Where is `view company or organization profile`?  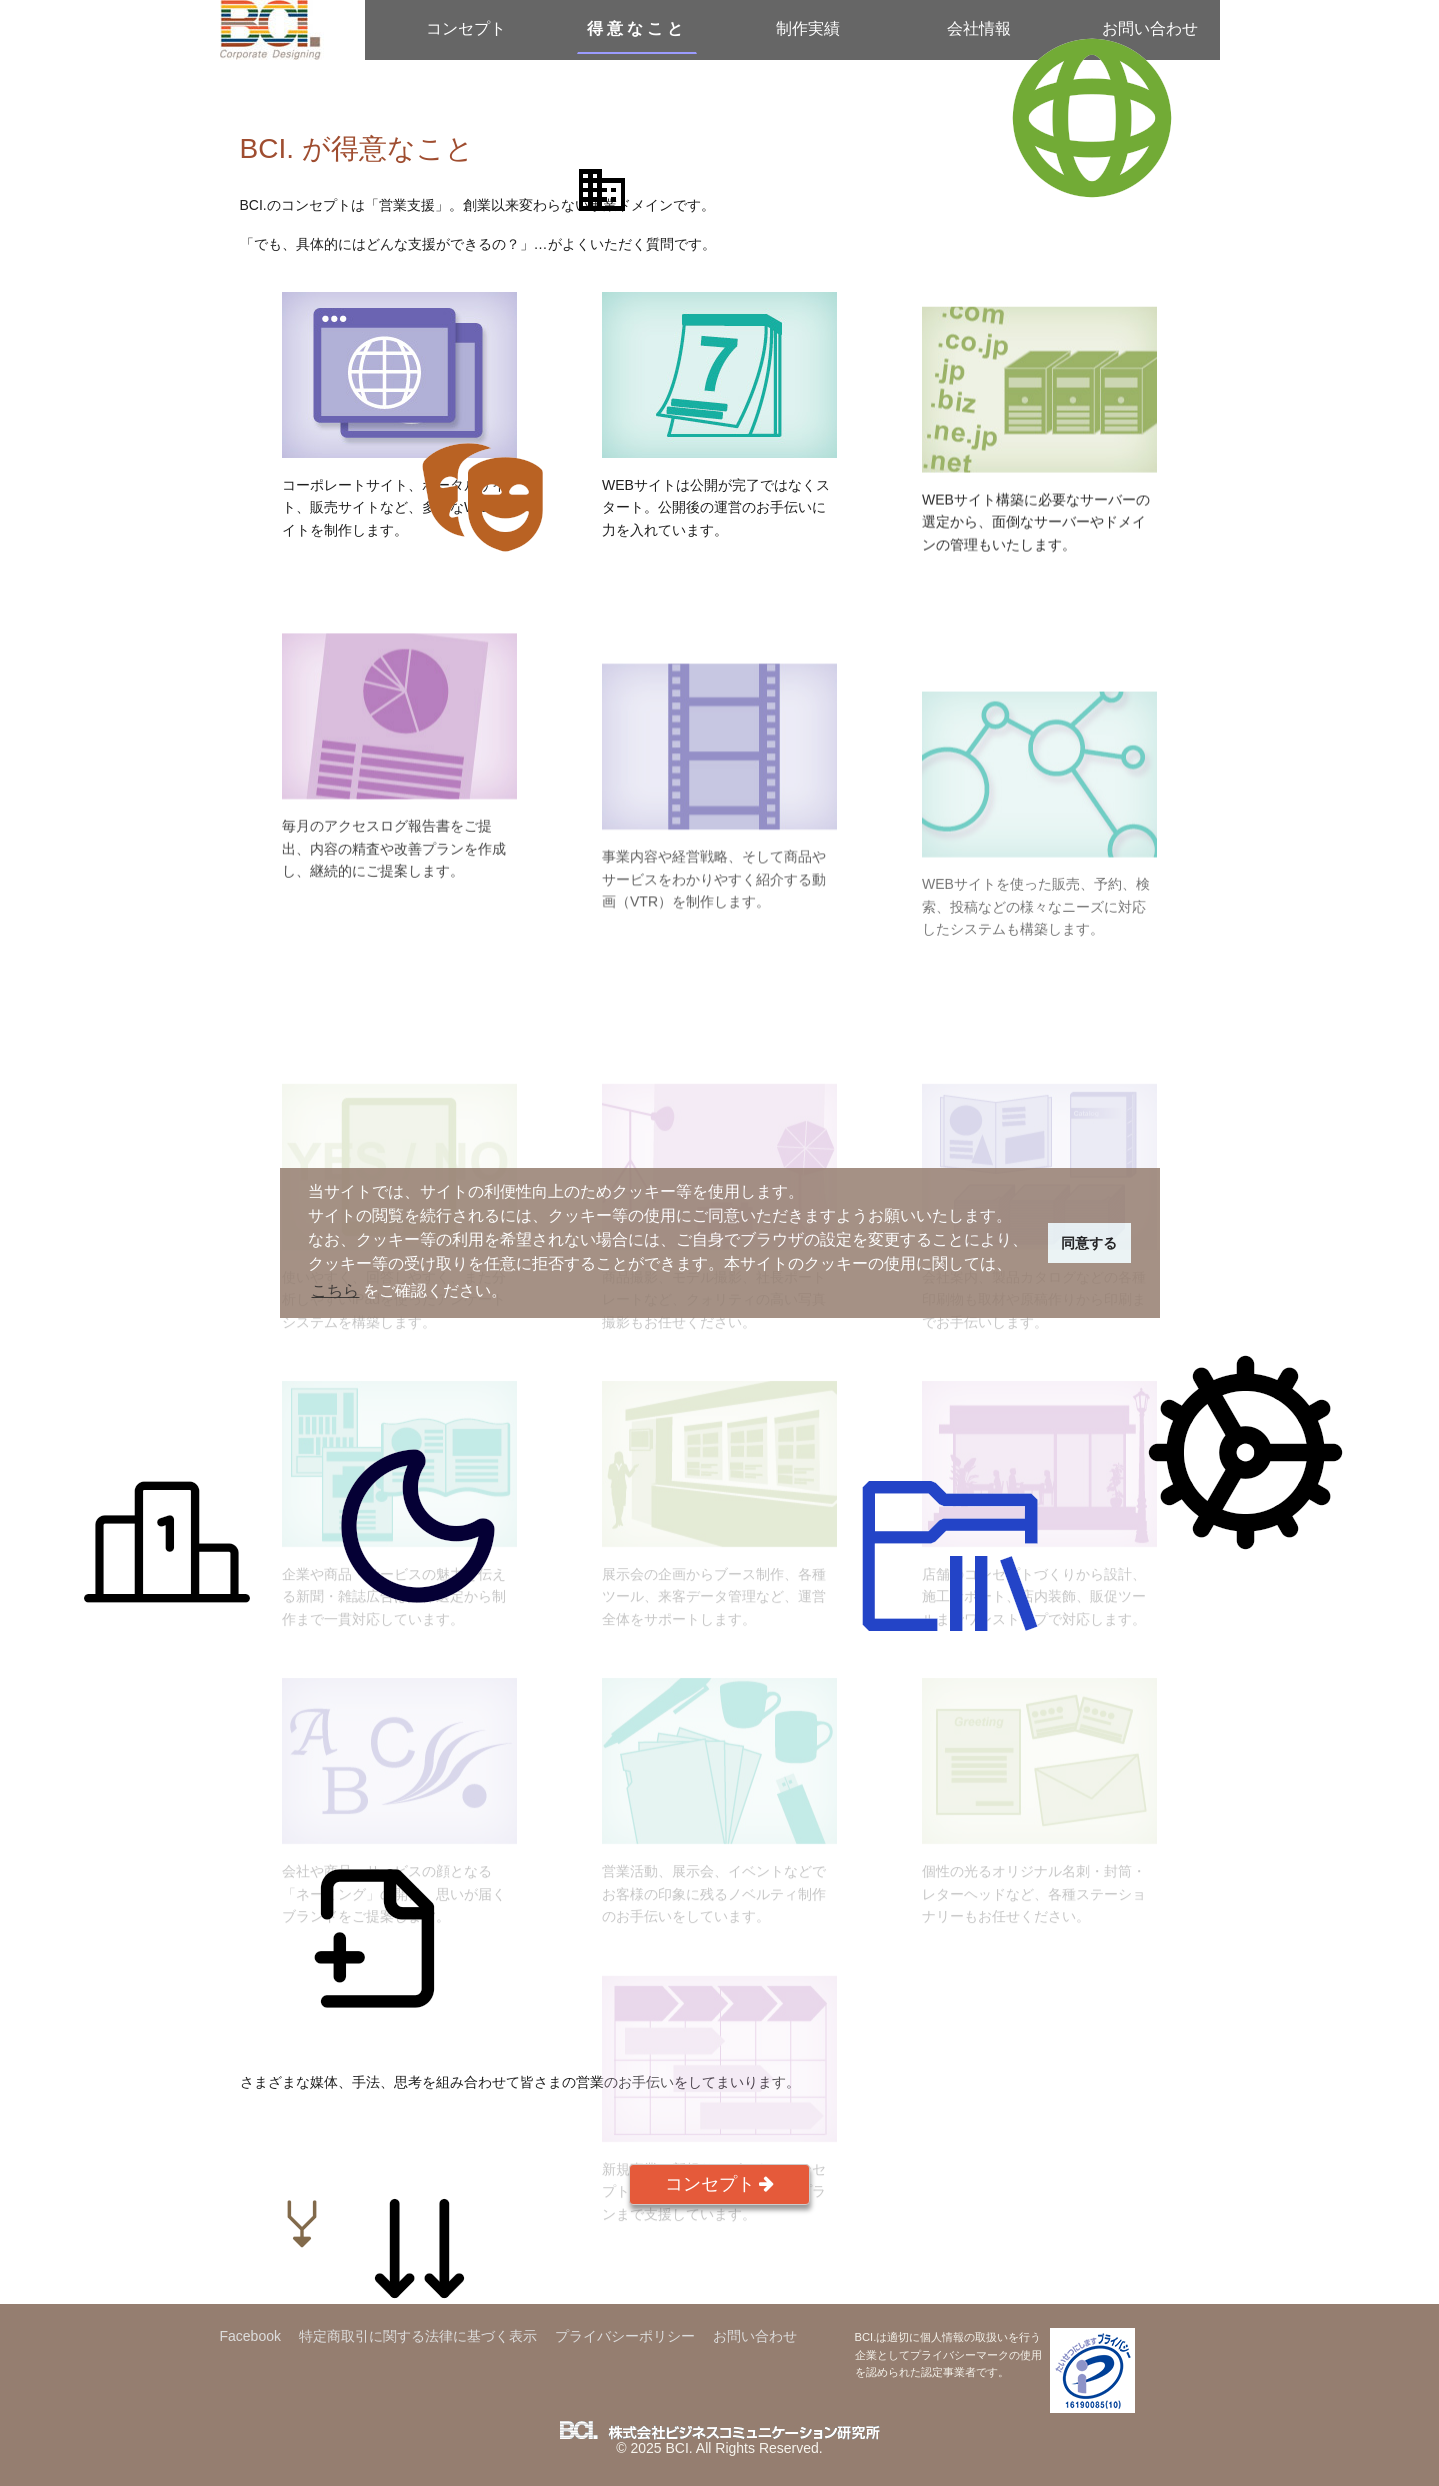
view company or organization profile is located at coordinates (602, 190).